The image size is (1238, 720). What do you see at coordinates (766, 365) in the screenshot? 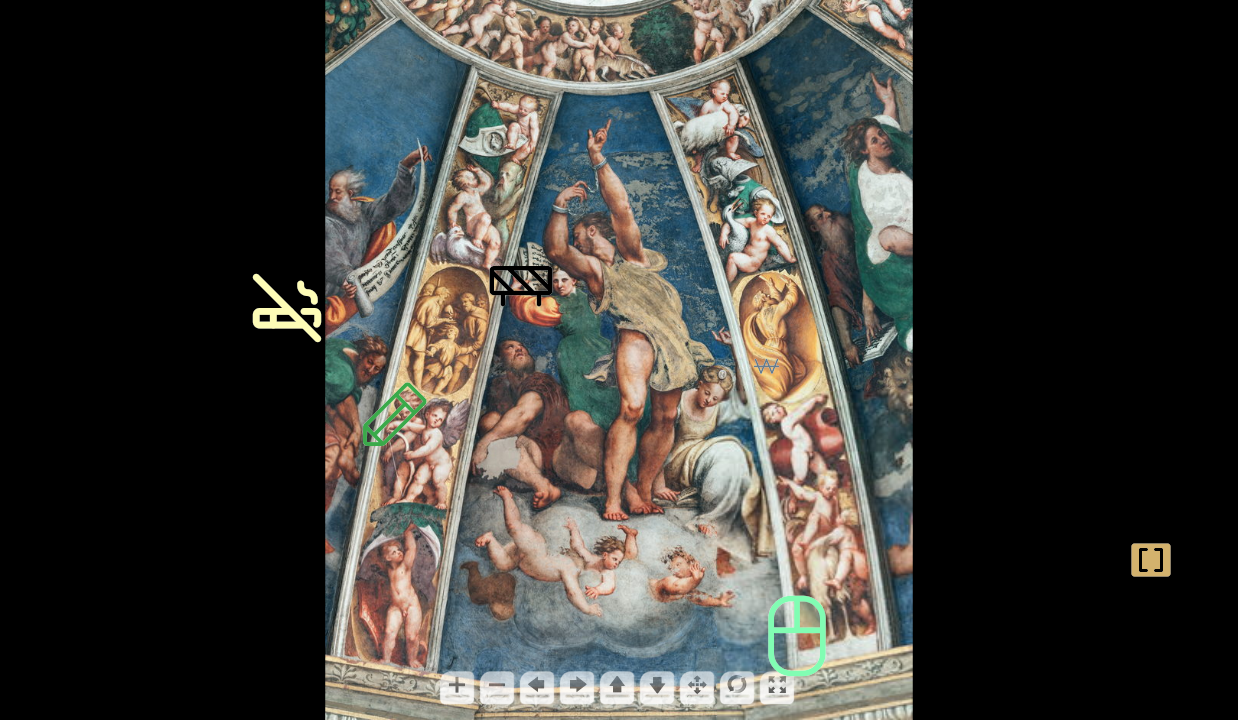
I see `indicates Korean won currency` at bounding box center [766, 365].